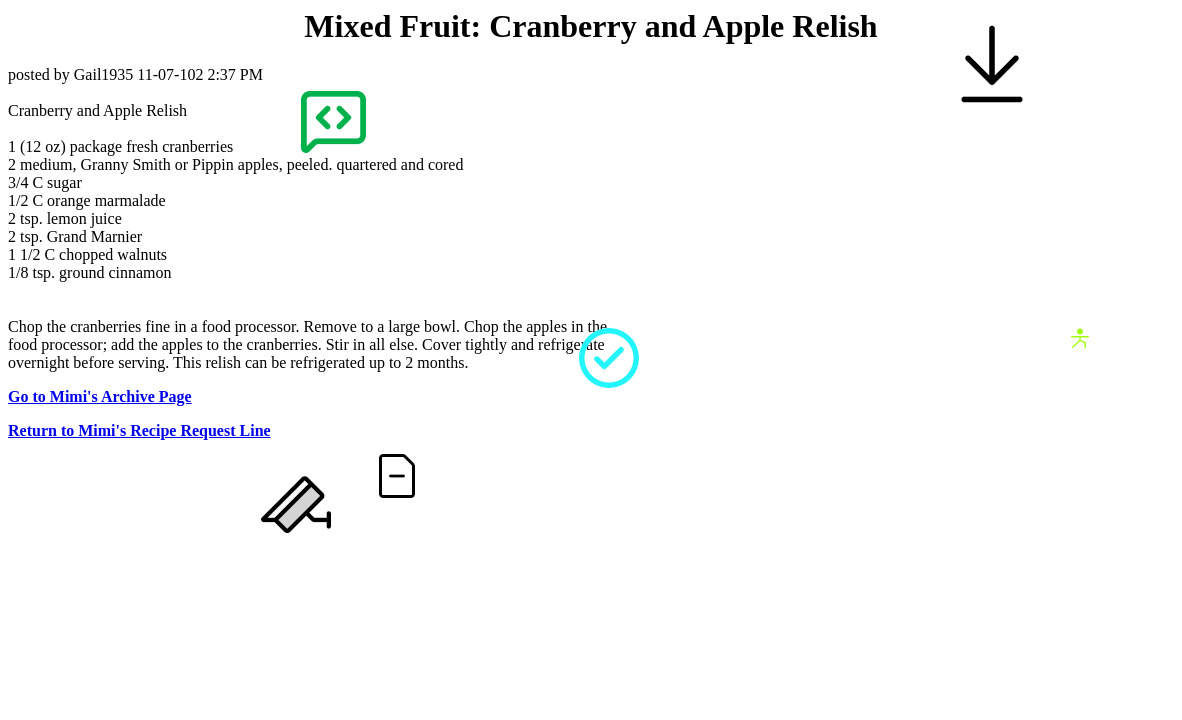 The width and height of the screenshot is (1182, 720). Describe the element at coordinates (609, 358) in the screenshot. I see `indicates a completed or successful action` at that location.